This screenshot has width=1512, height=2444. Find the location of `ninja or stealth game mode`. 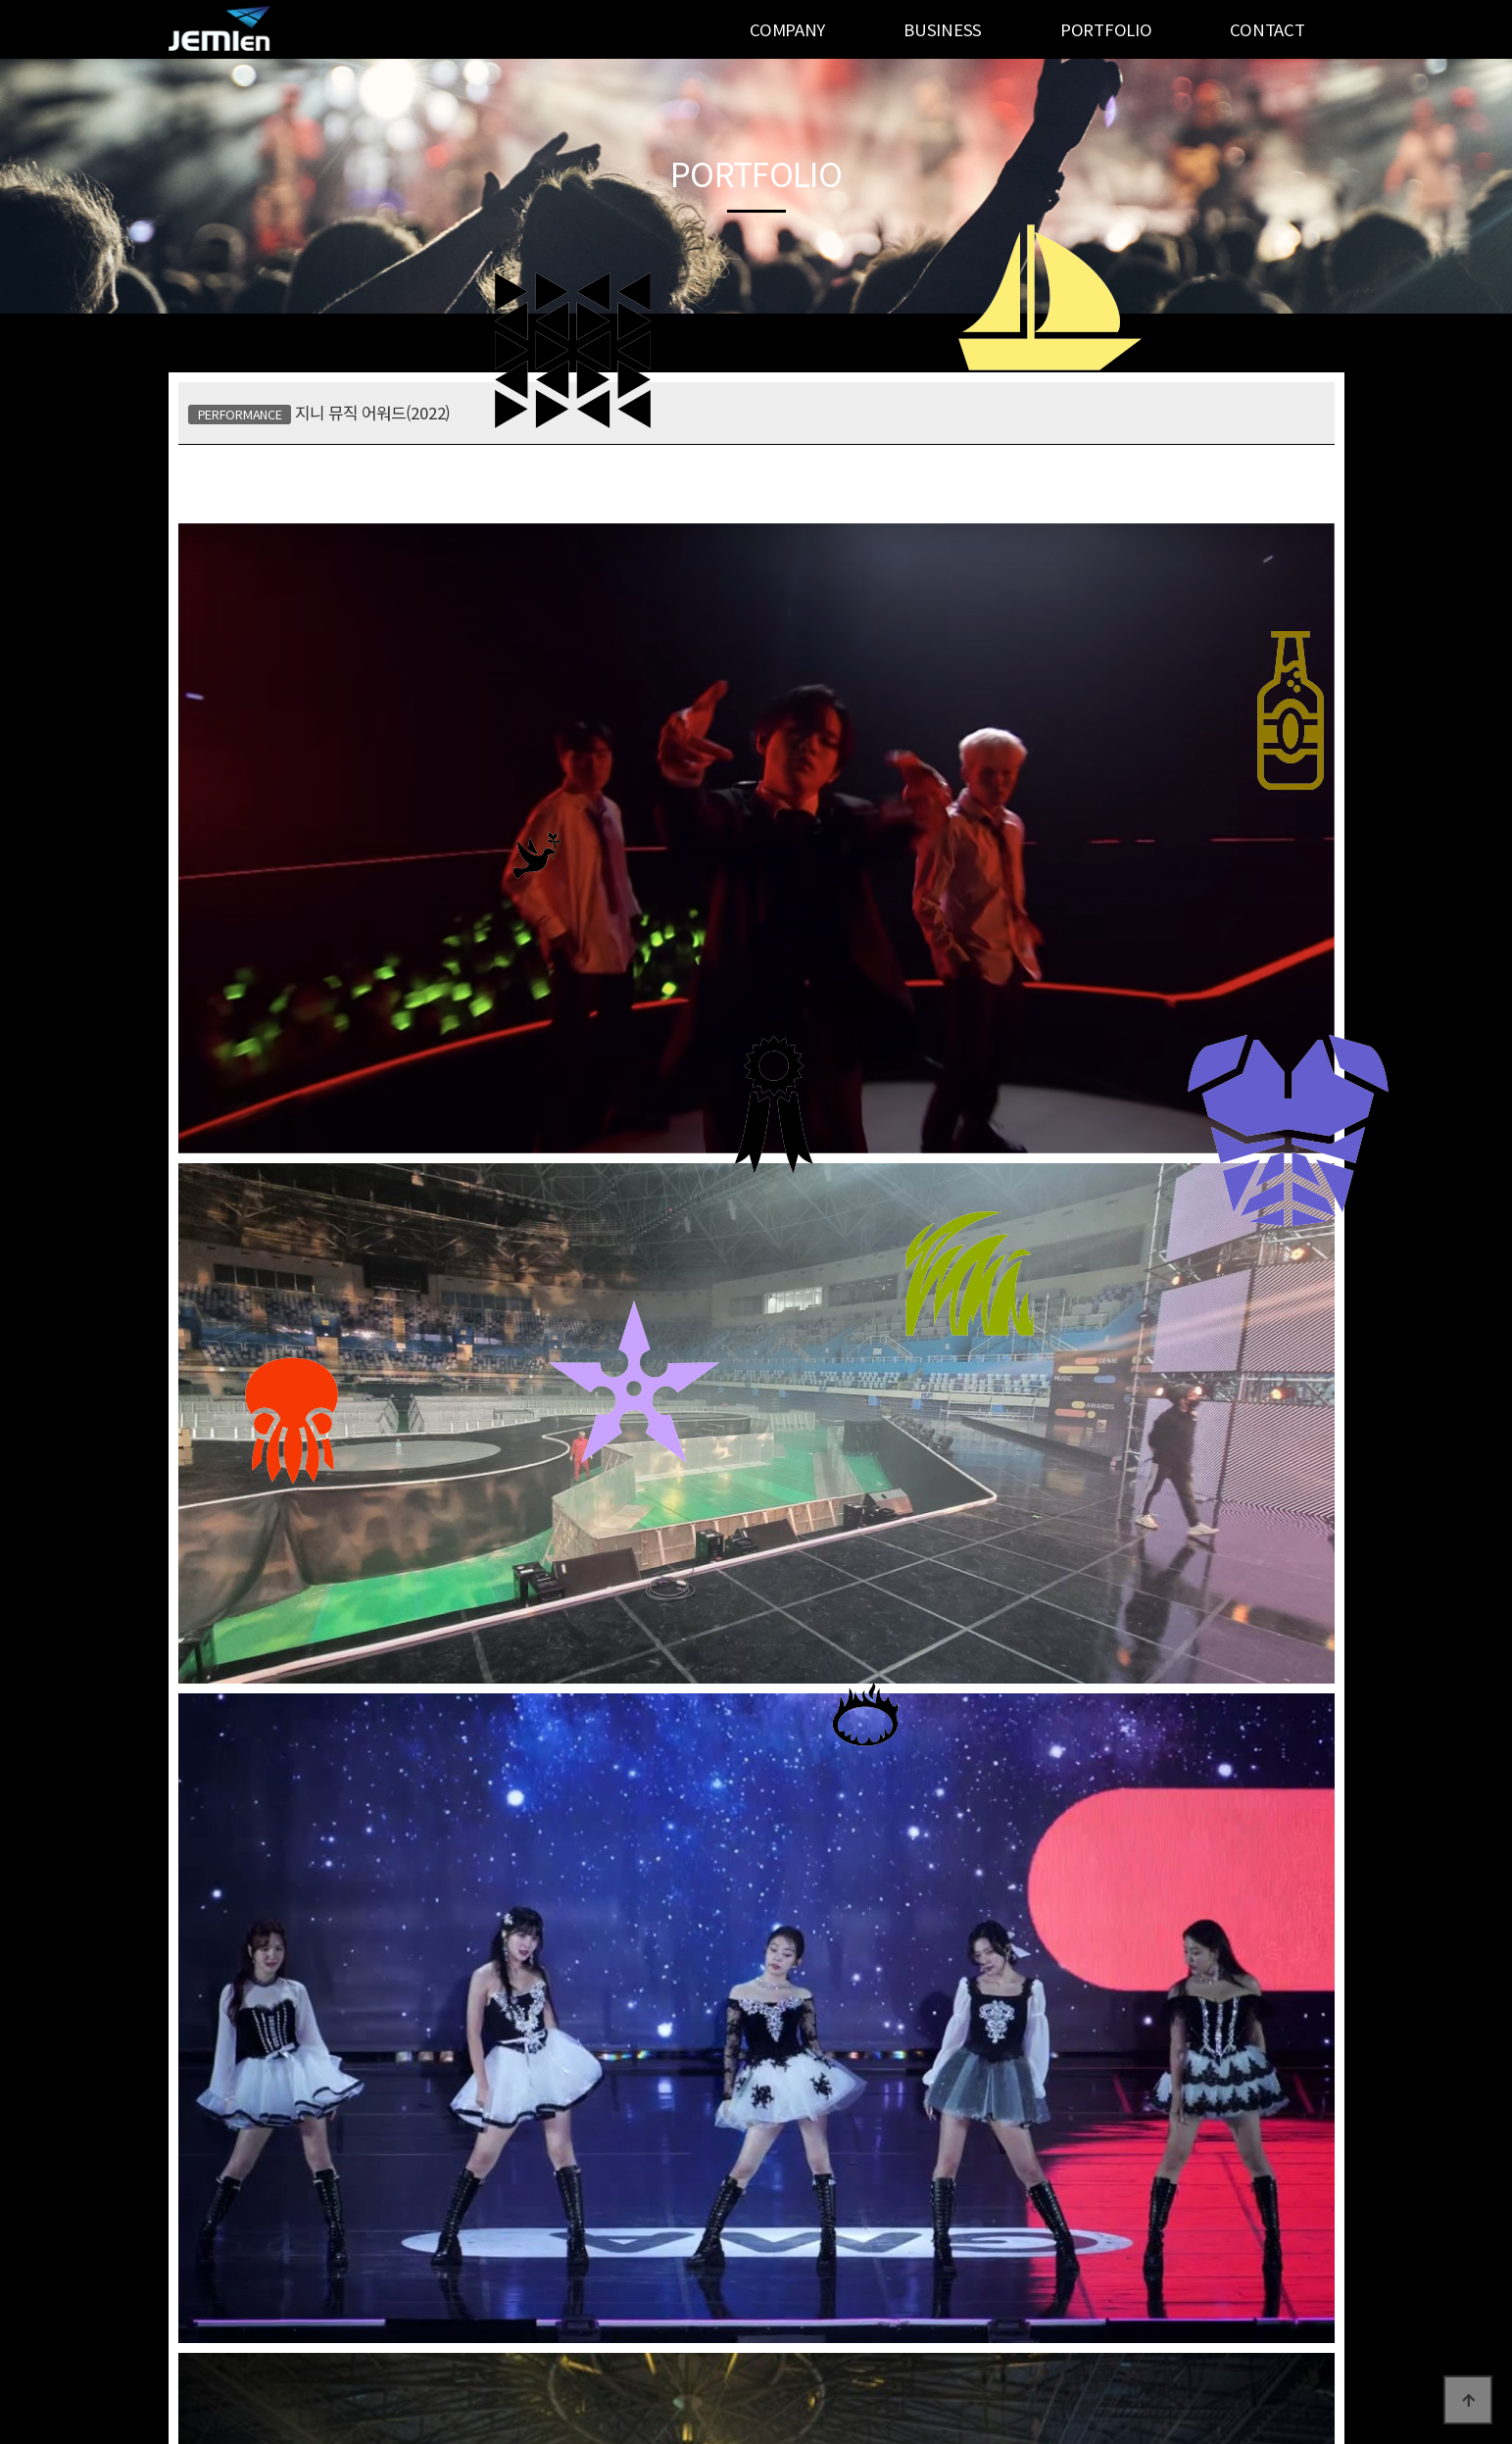

ninja or stealth game mode is located at coordinates (634, 1382).